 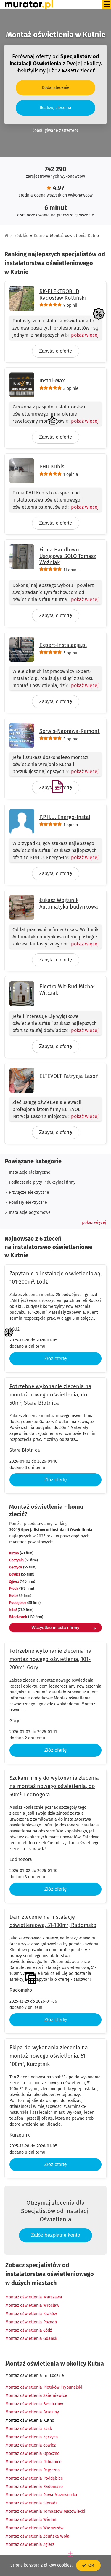 I want to click on access AI or smart features, so click(x=8, y=1333).